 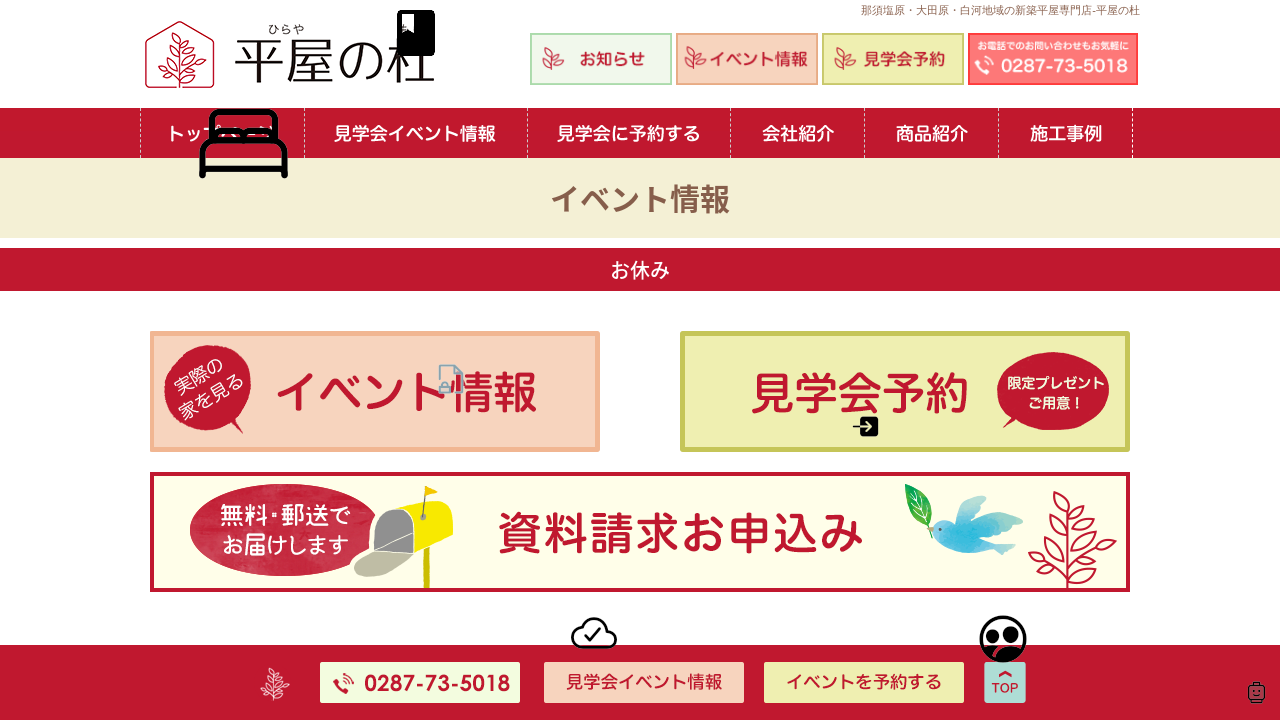 I want to click on access building block or construction features, so click(x=1256, y=692).